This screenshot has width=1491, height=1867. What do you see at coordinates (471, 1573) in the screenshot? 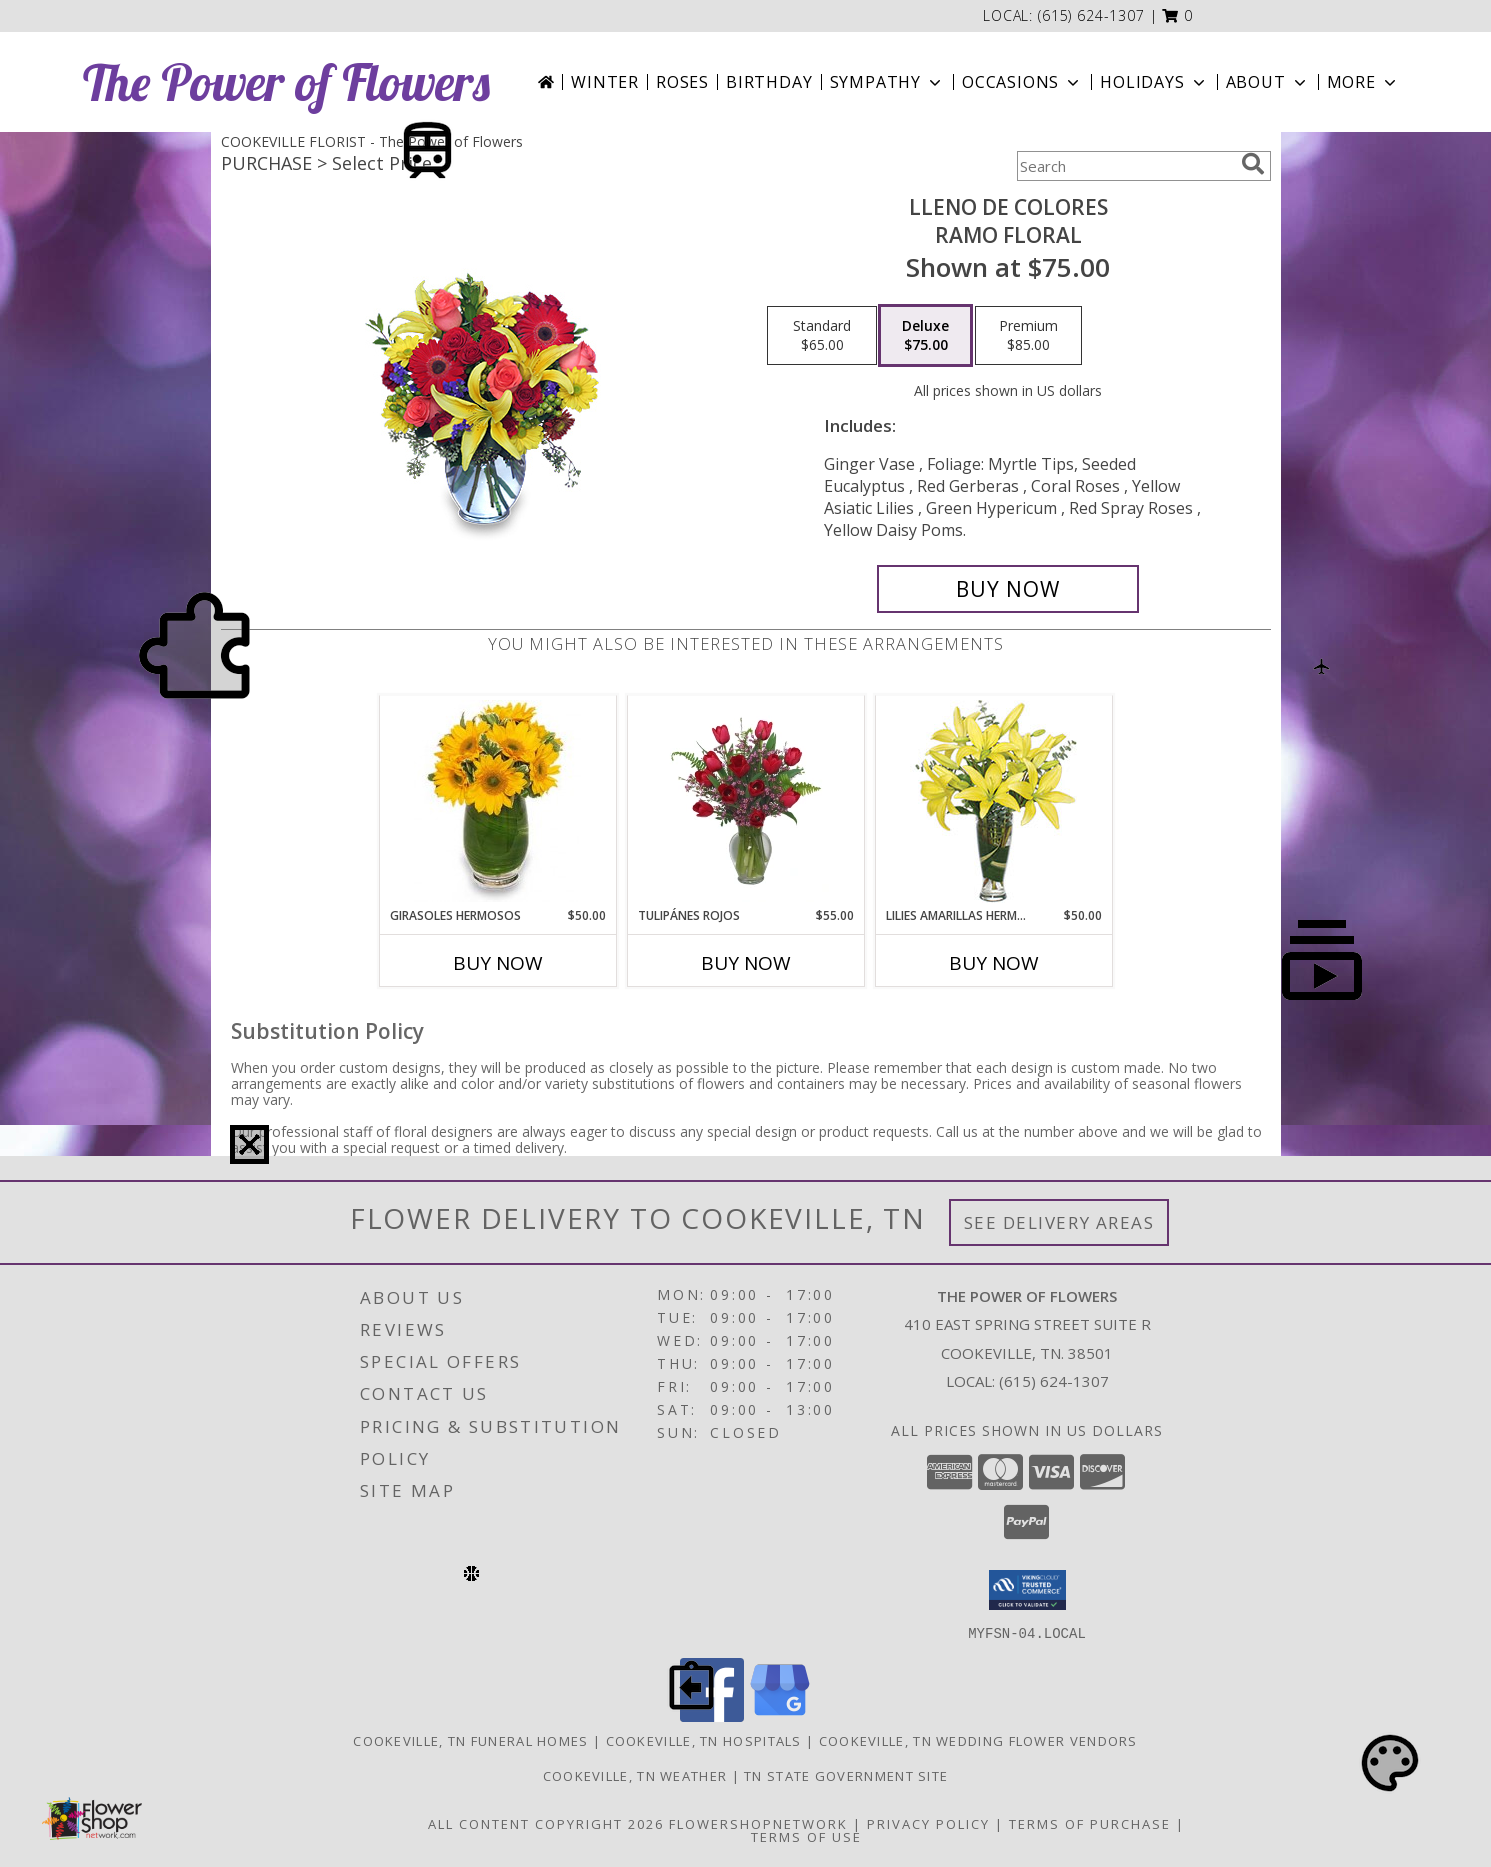
I see `access basketball scores or sports content` at bounding box center [471, 1573].